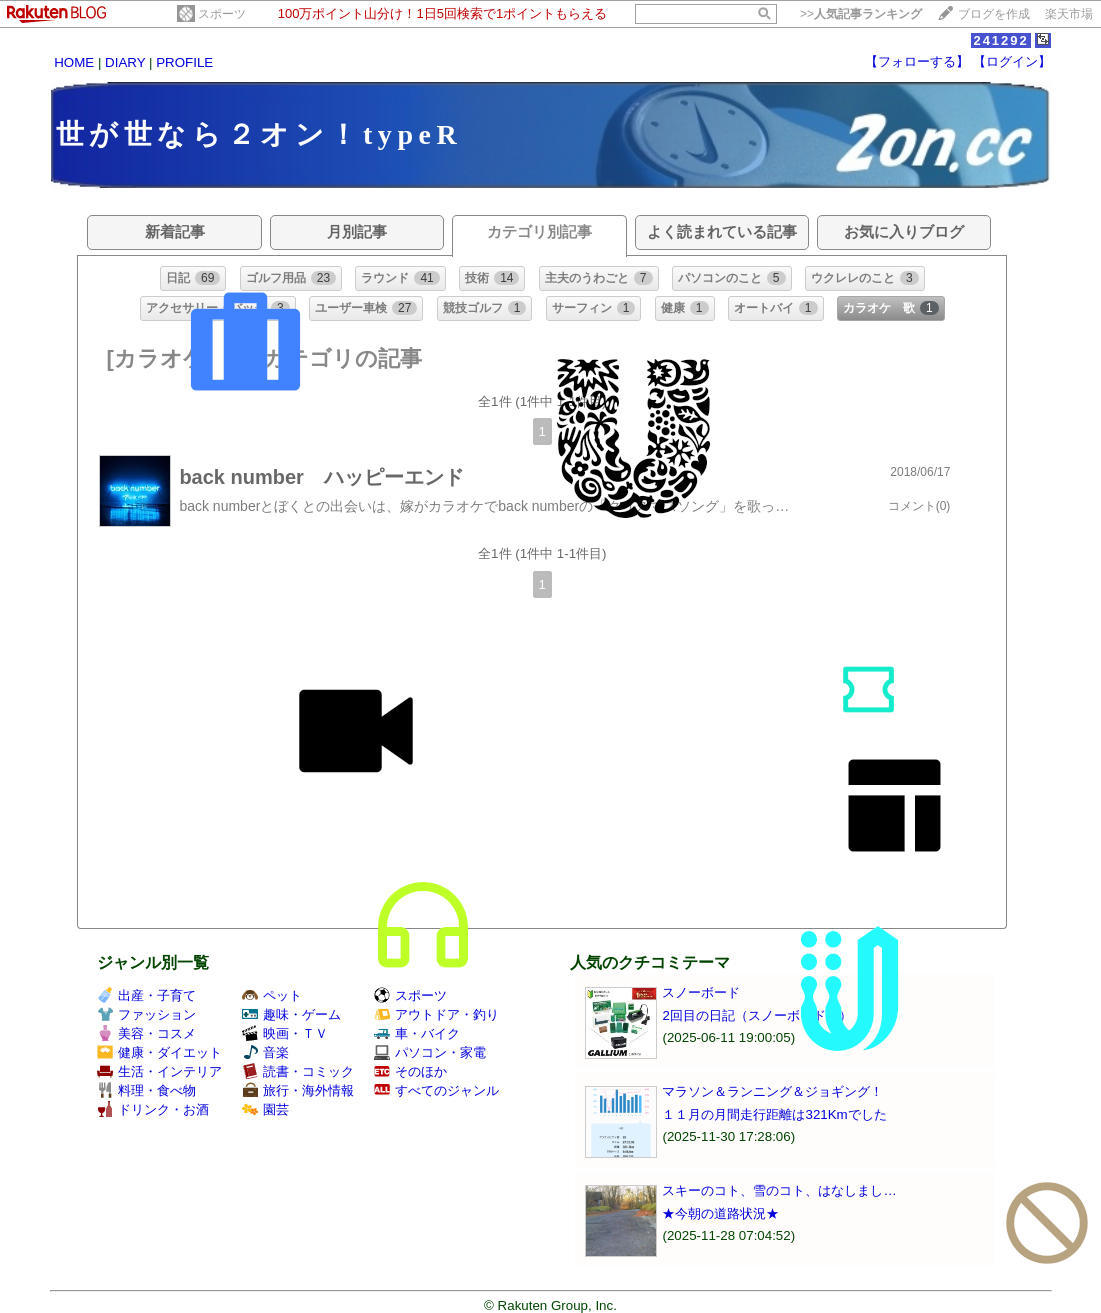  Describe the element at coordinates (1047, 1223) in the screenshot. I see `indicates a blocked or restricted action` at that location.